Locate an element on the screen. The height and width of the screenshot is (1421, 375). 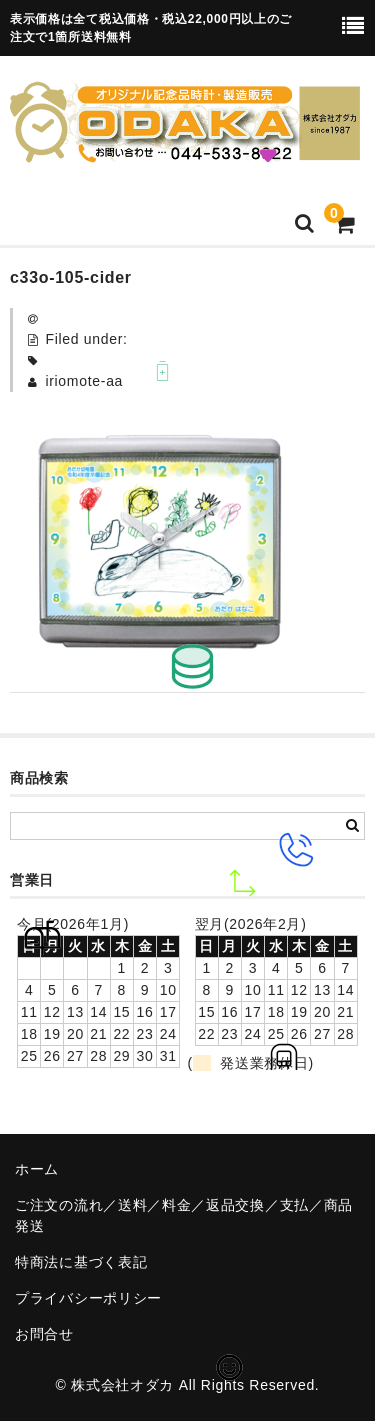
access your mailbox or inbox is located at coordinates (42, 938).